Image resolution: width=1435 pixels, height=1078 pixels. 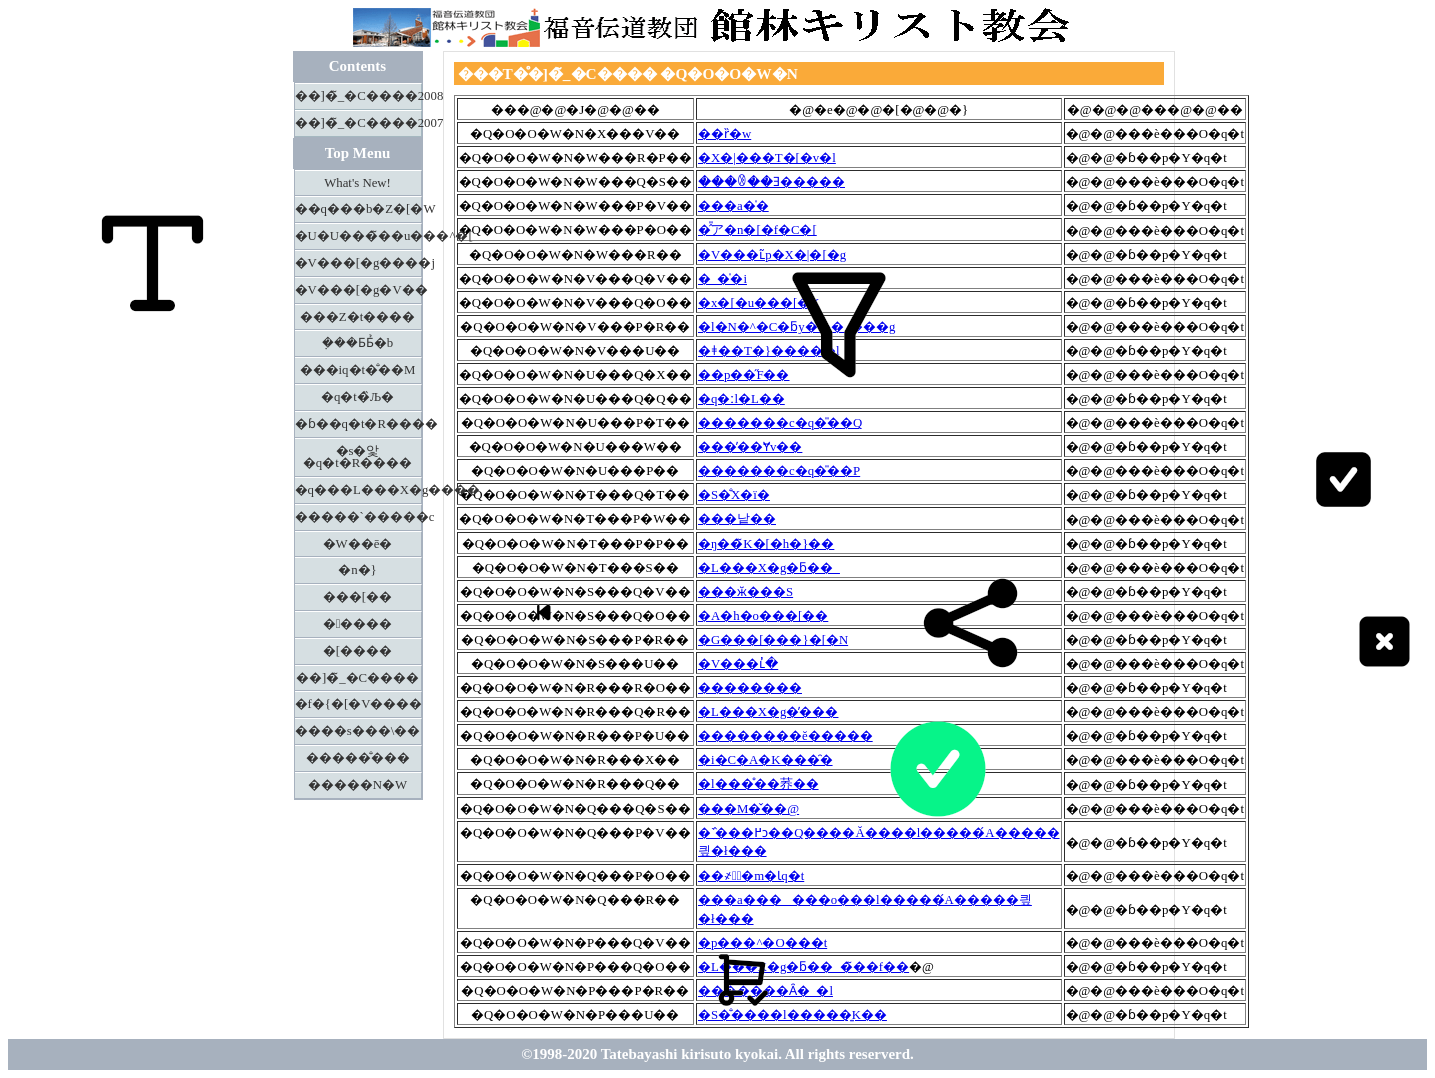 I want to click on confirm or submit a selection, so click(x=1343, y=479).